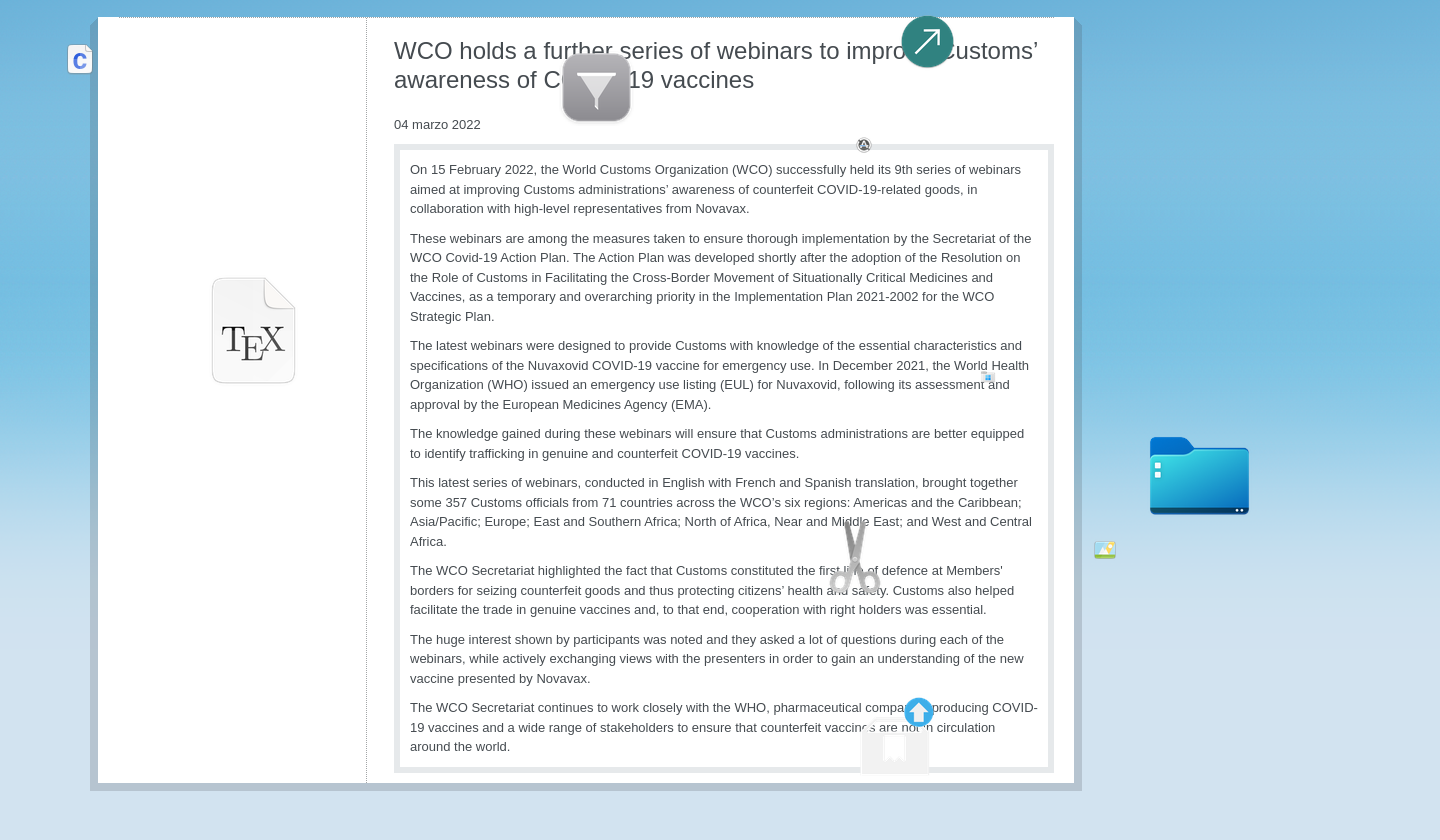 This screenshot has height=840, width=1440. Describe the element at coordinates (927, 41) in the screenshot. I see `indicates a symbolic link or shortcut to another file` at that location.